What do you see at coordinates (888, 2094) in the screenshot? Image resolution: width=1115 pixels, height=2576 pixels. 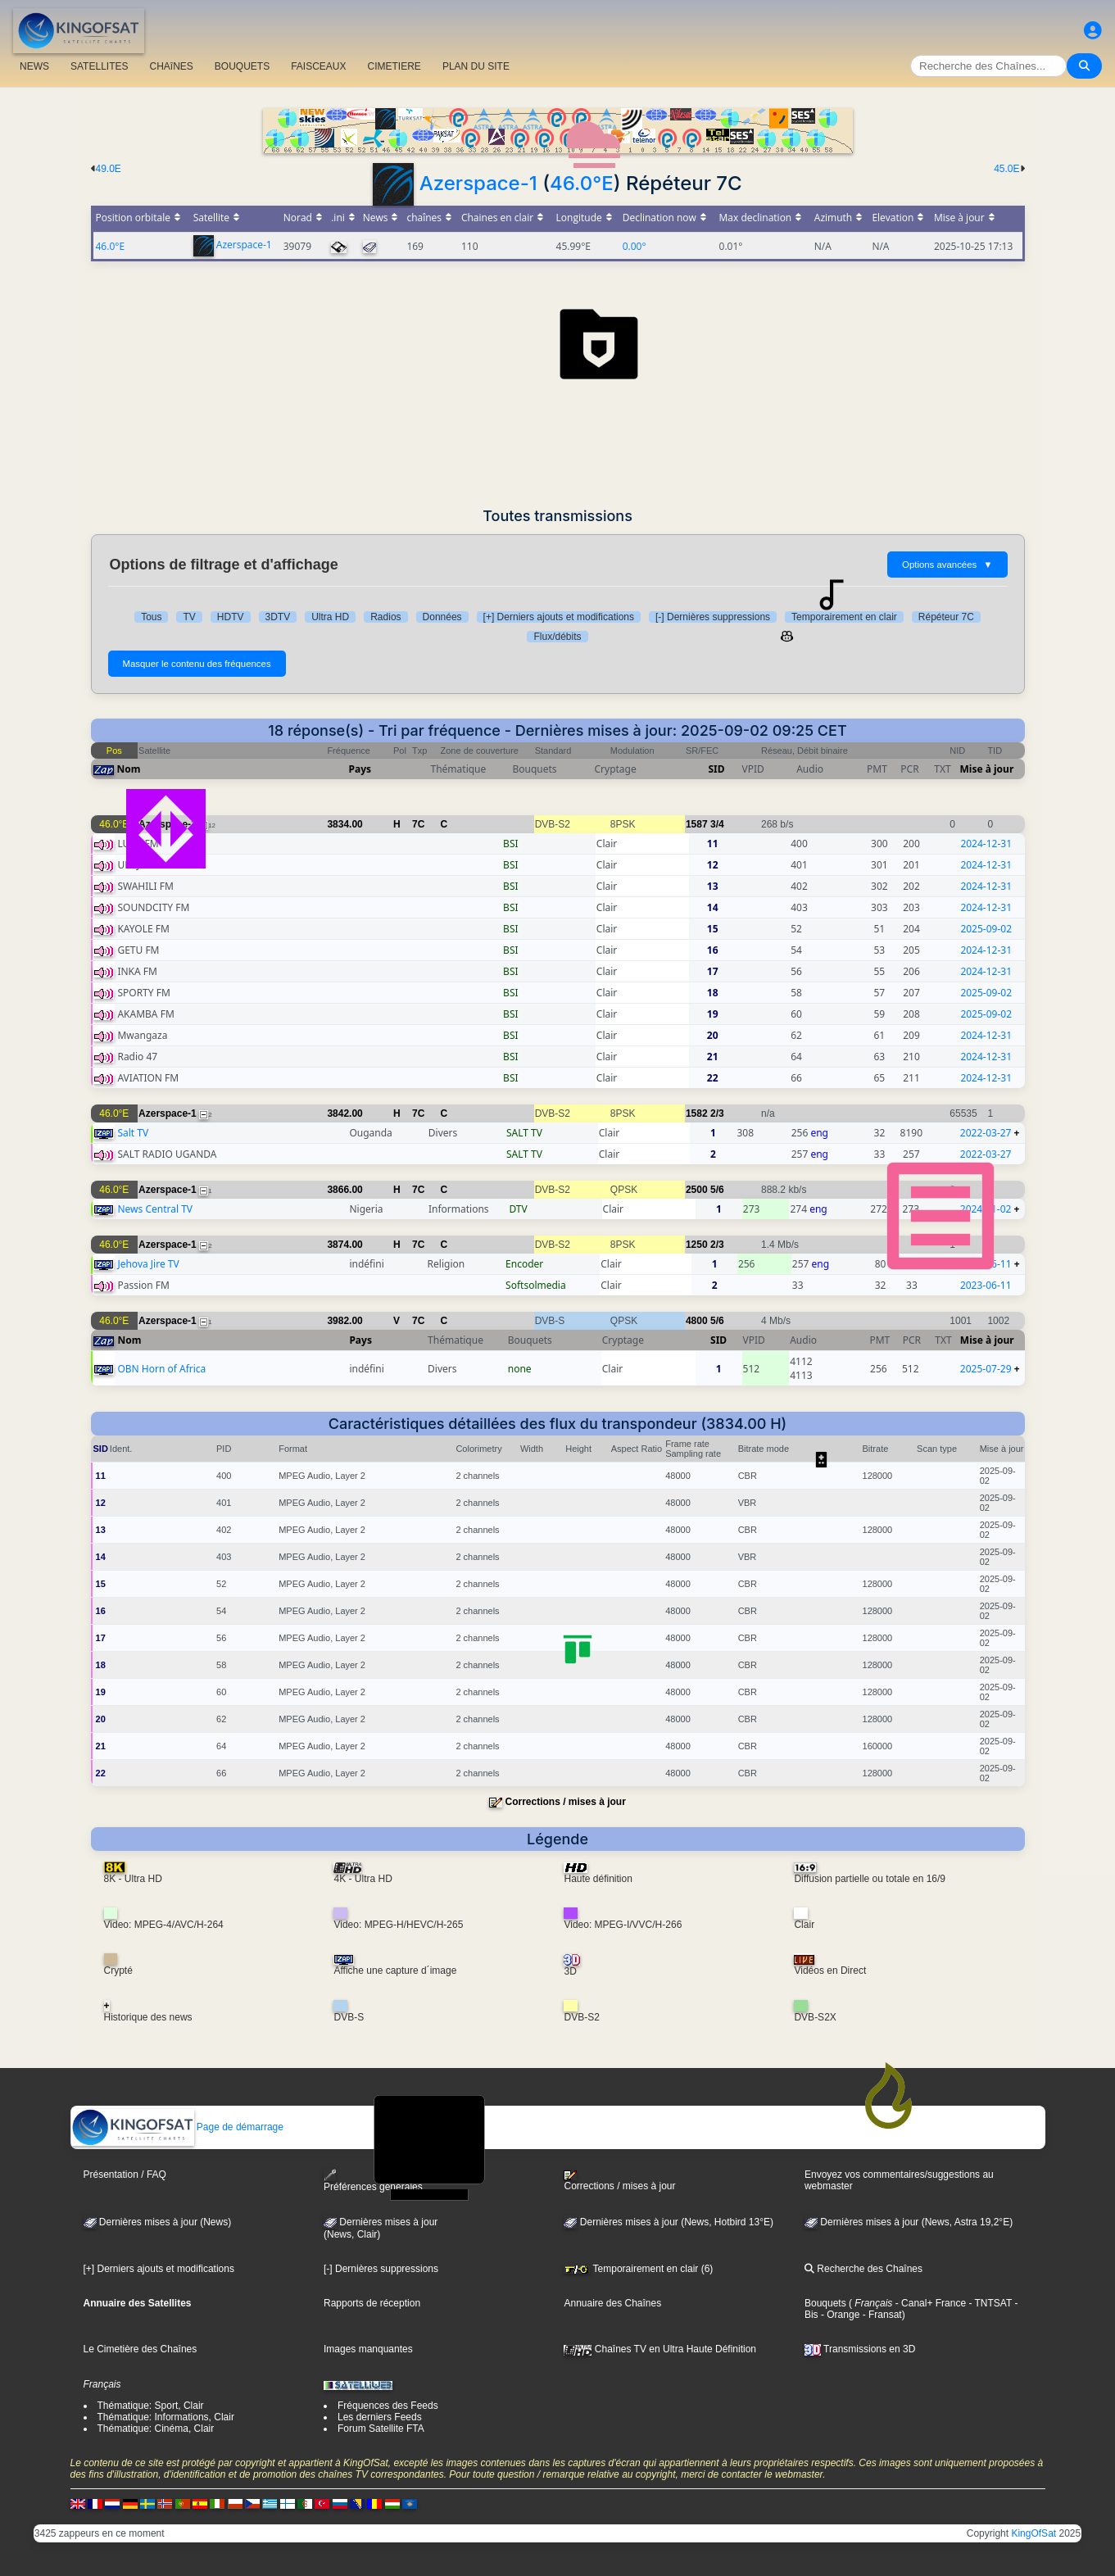 I see `view trending or hot content` at bounding box center [888, 2094].